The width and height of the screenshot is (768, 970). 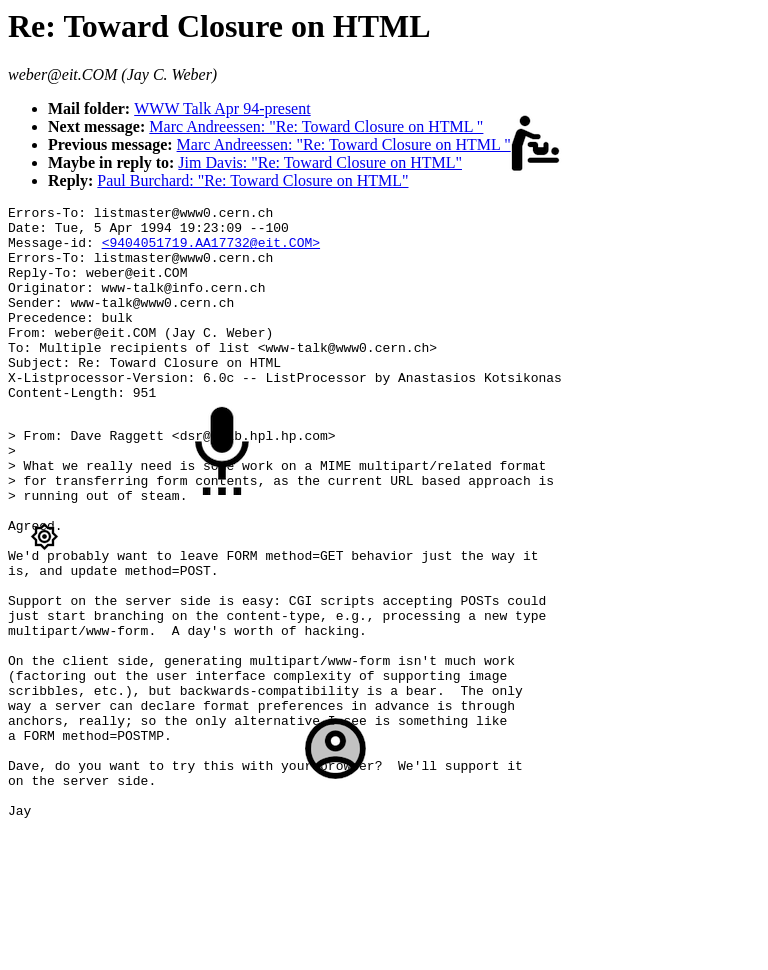 I want to click on adjust screen brightness, so click(x=44, y=536).